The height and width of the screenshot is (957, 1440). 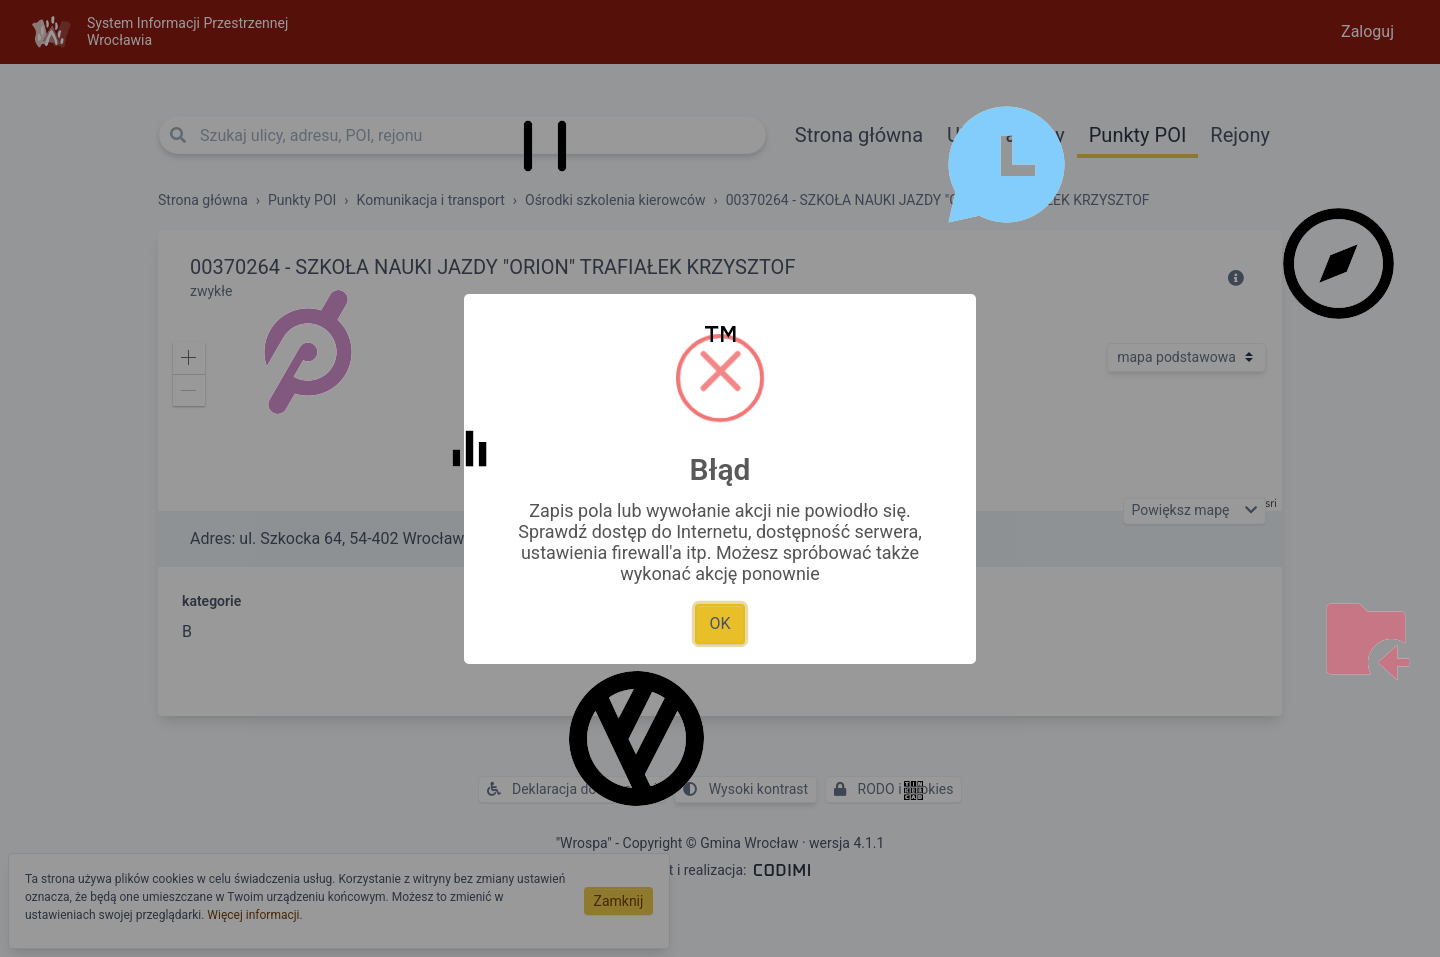 I want to click on pause media playback, so click(x=545, y=146).